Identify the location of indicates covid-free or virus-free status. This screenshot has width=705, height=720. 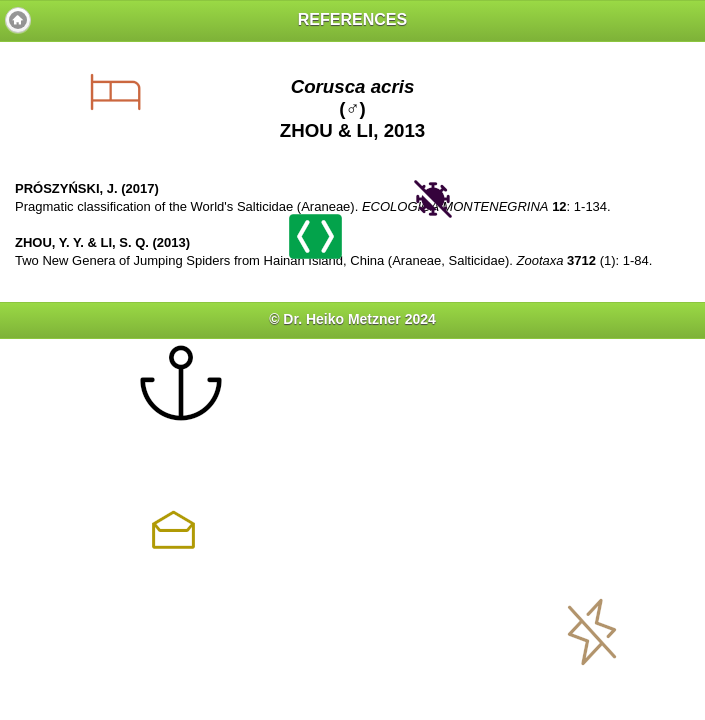
(433, 199).